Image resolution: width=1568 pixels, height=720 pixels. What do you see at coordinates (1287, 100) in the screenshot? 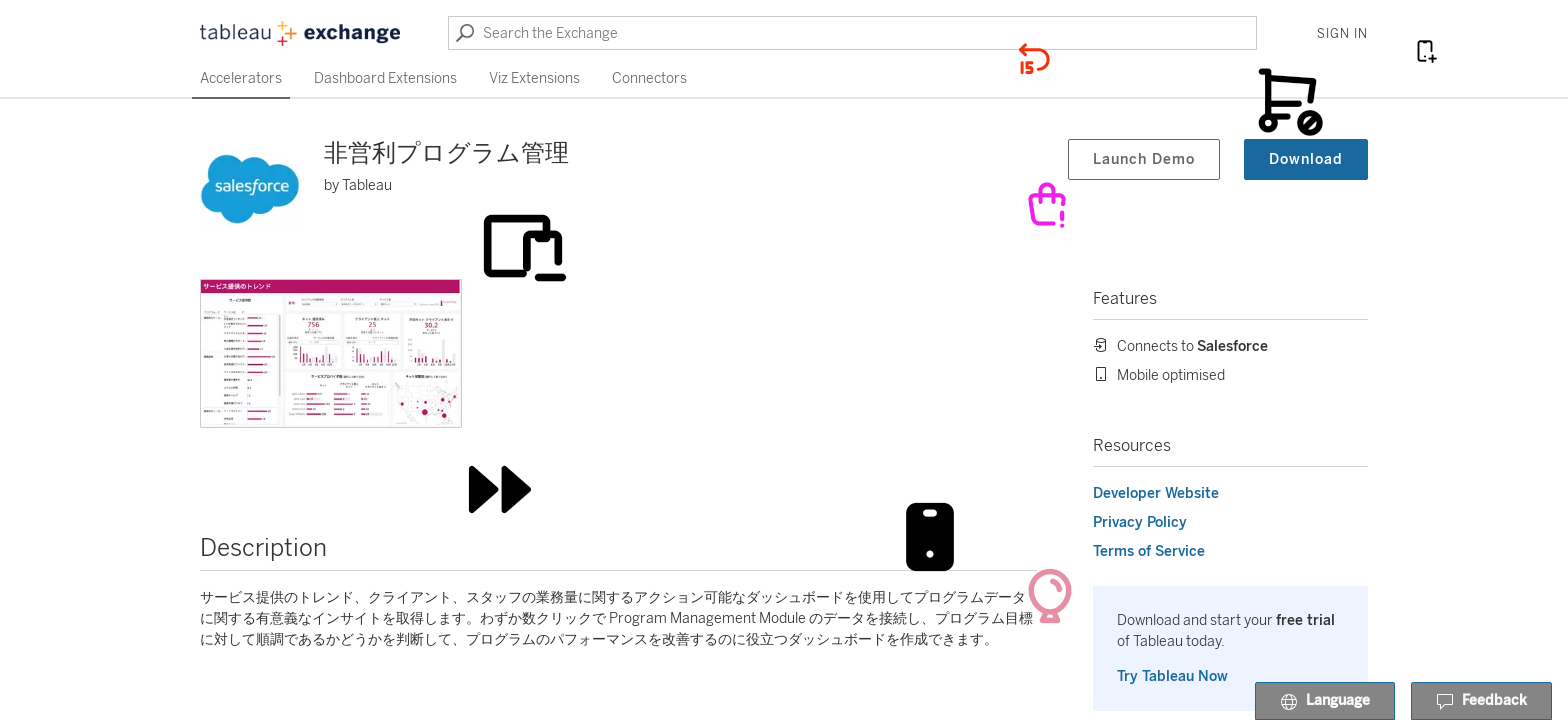
I see `cancel or remove your shopping cart` at bounding box center [1287, 100].